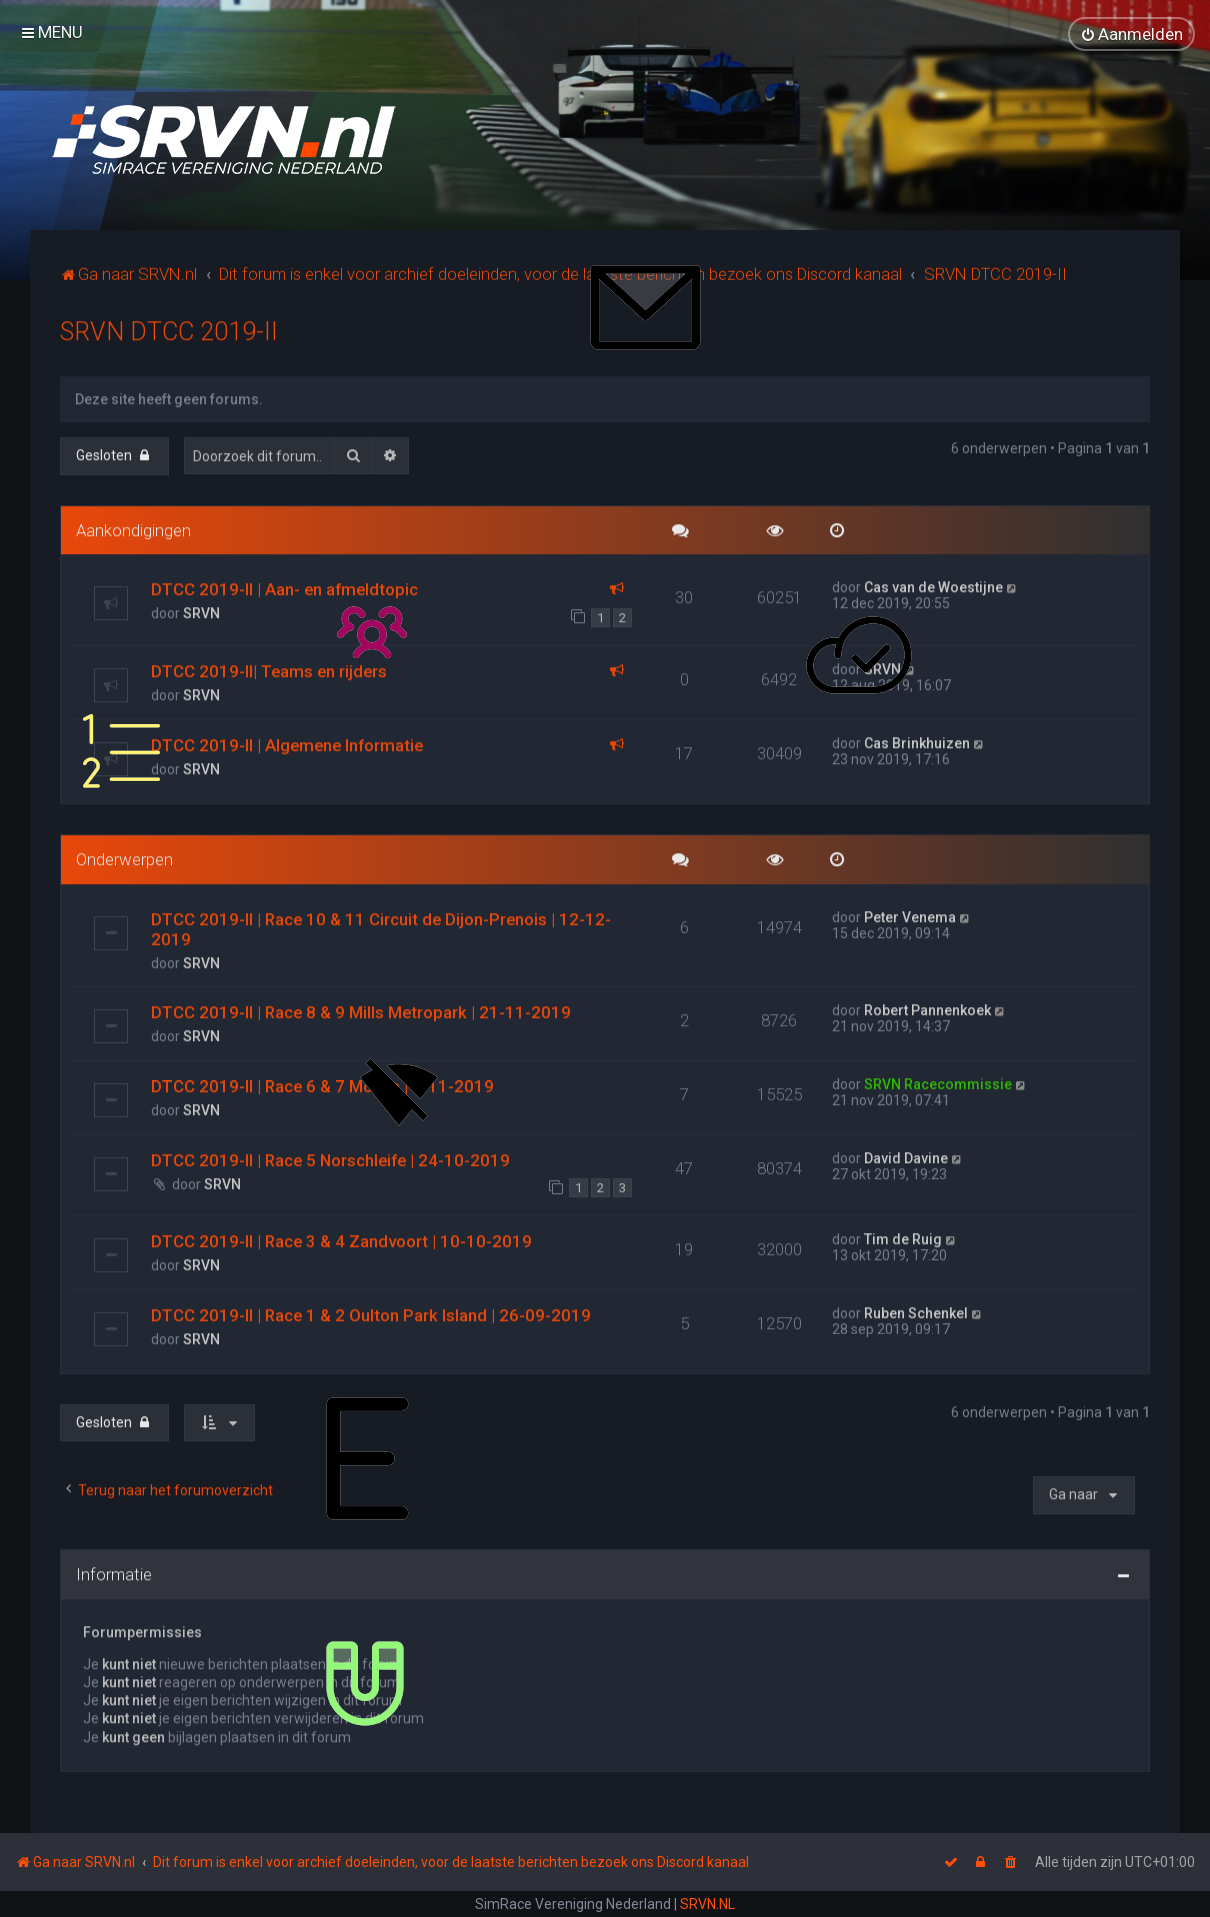  I want to click on file successfully uploaded to cloud storage, so click(859, 655).